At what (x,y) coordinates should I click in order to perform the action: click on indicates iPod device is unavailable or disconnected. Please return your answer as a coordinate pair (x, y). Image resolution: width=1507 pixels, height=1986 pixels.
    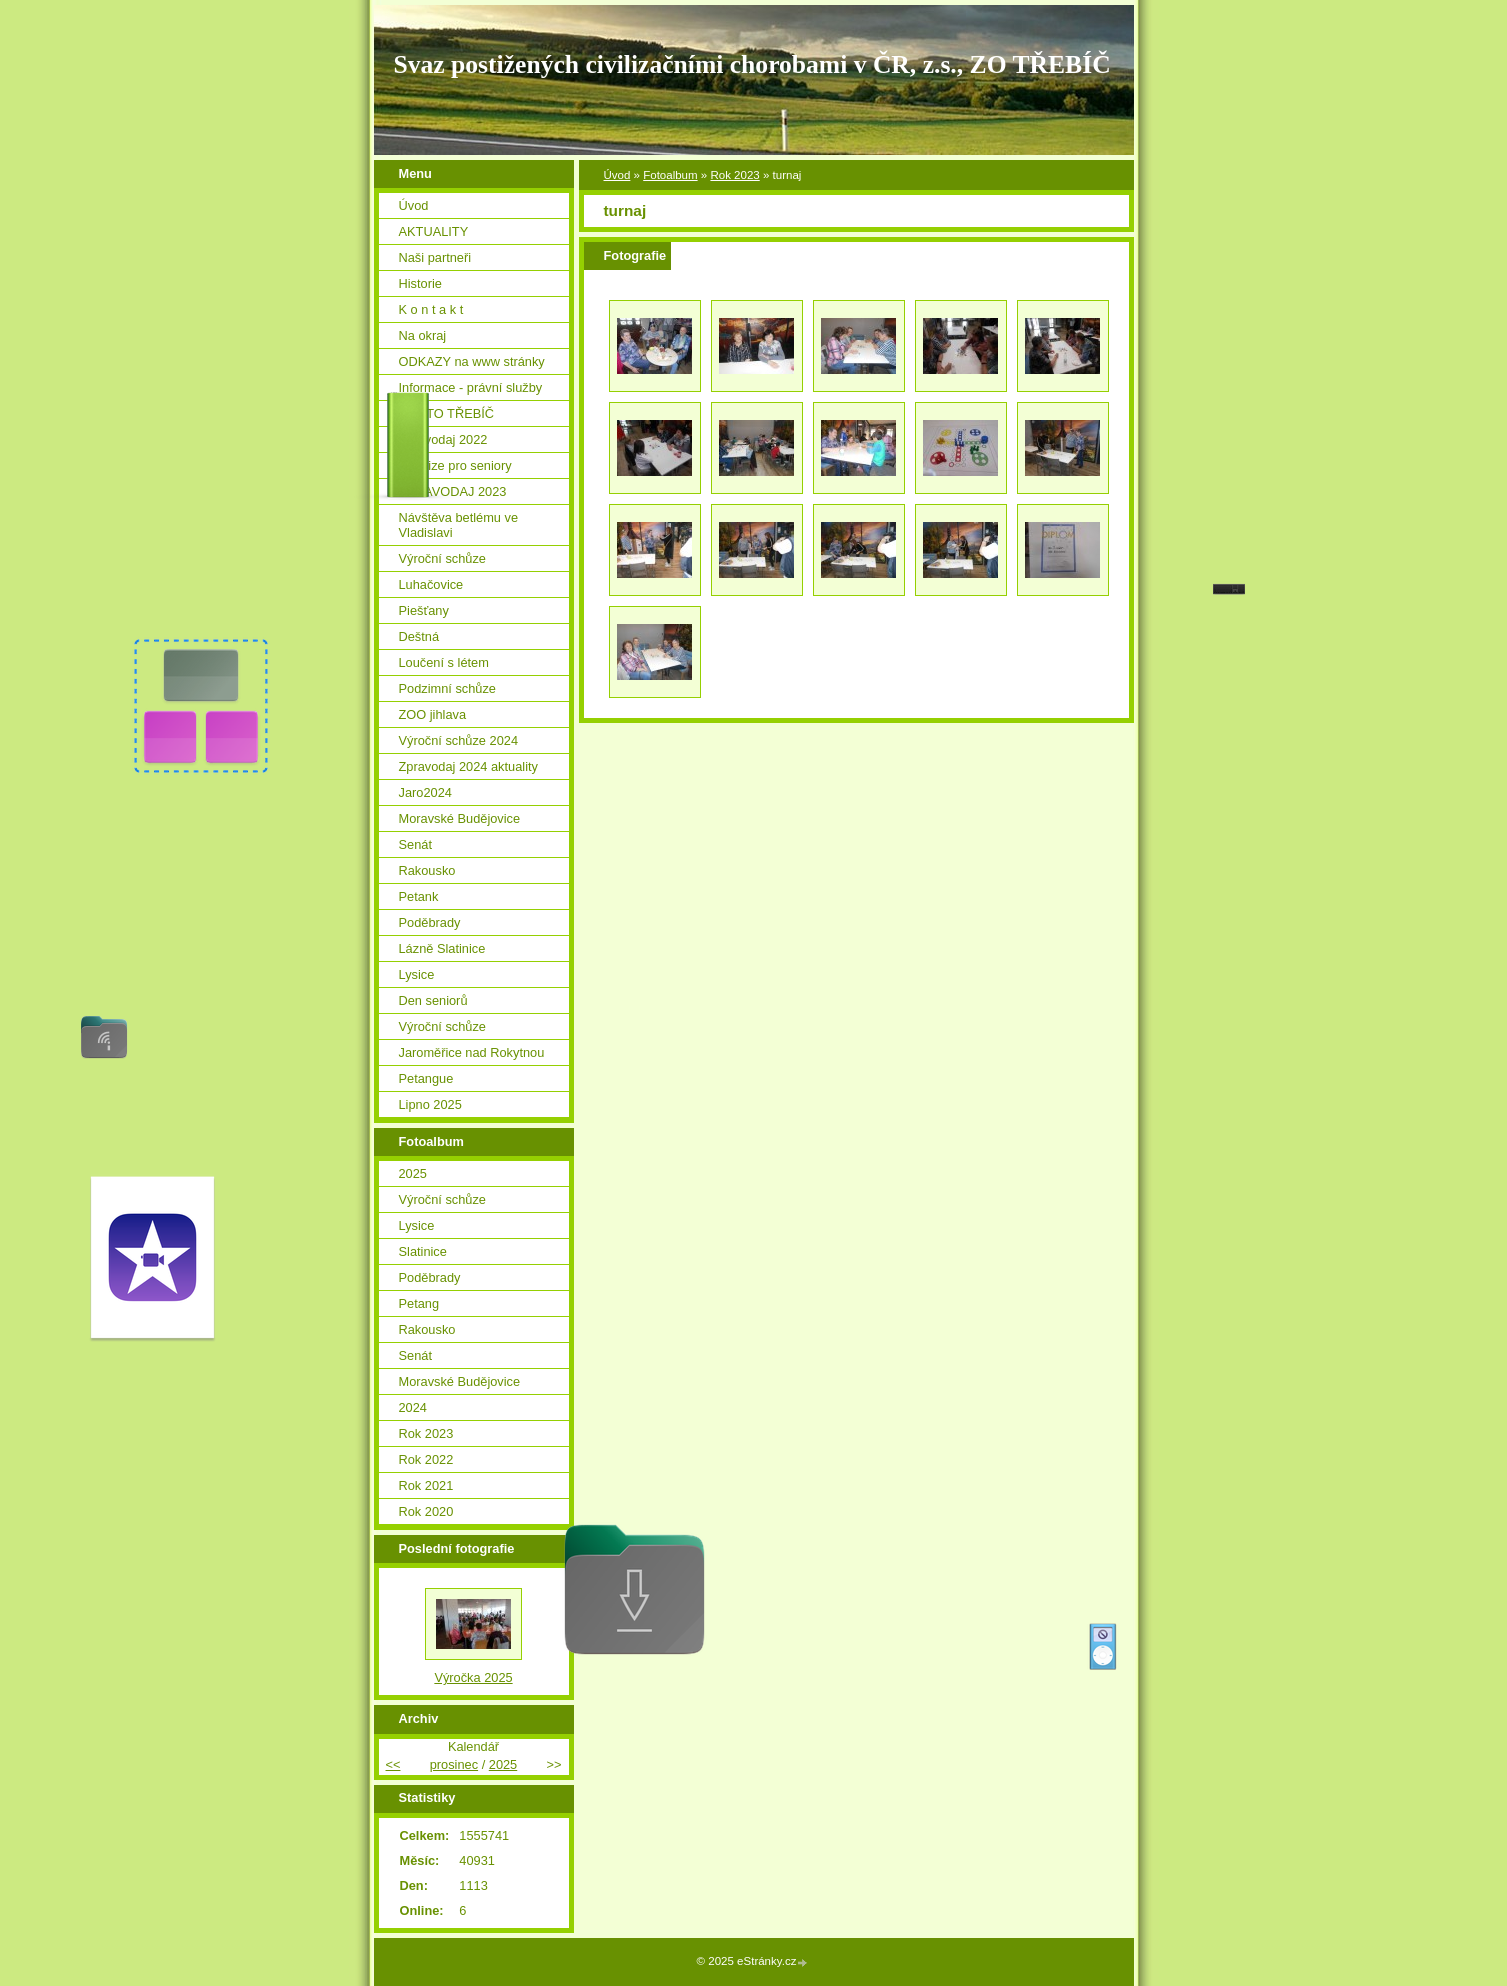
    Looking at the image, I should click on (1102, 1646).